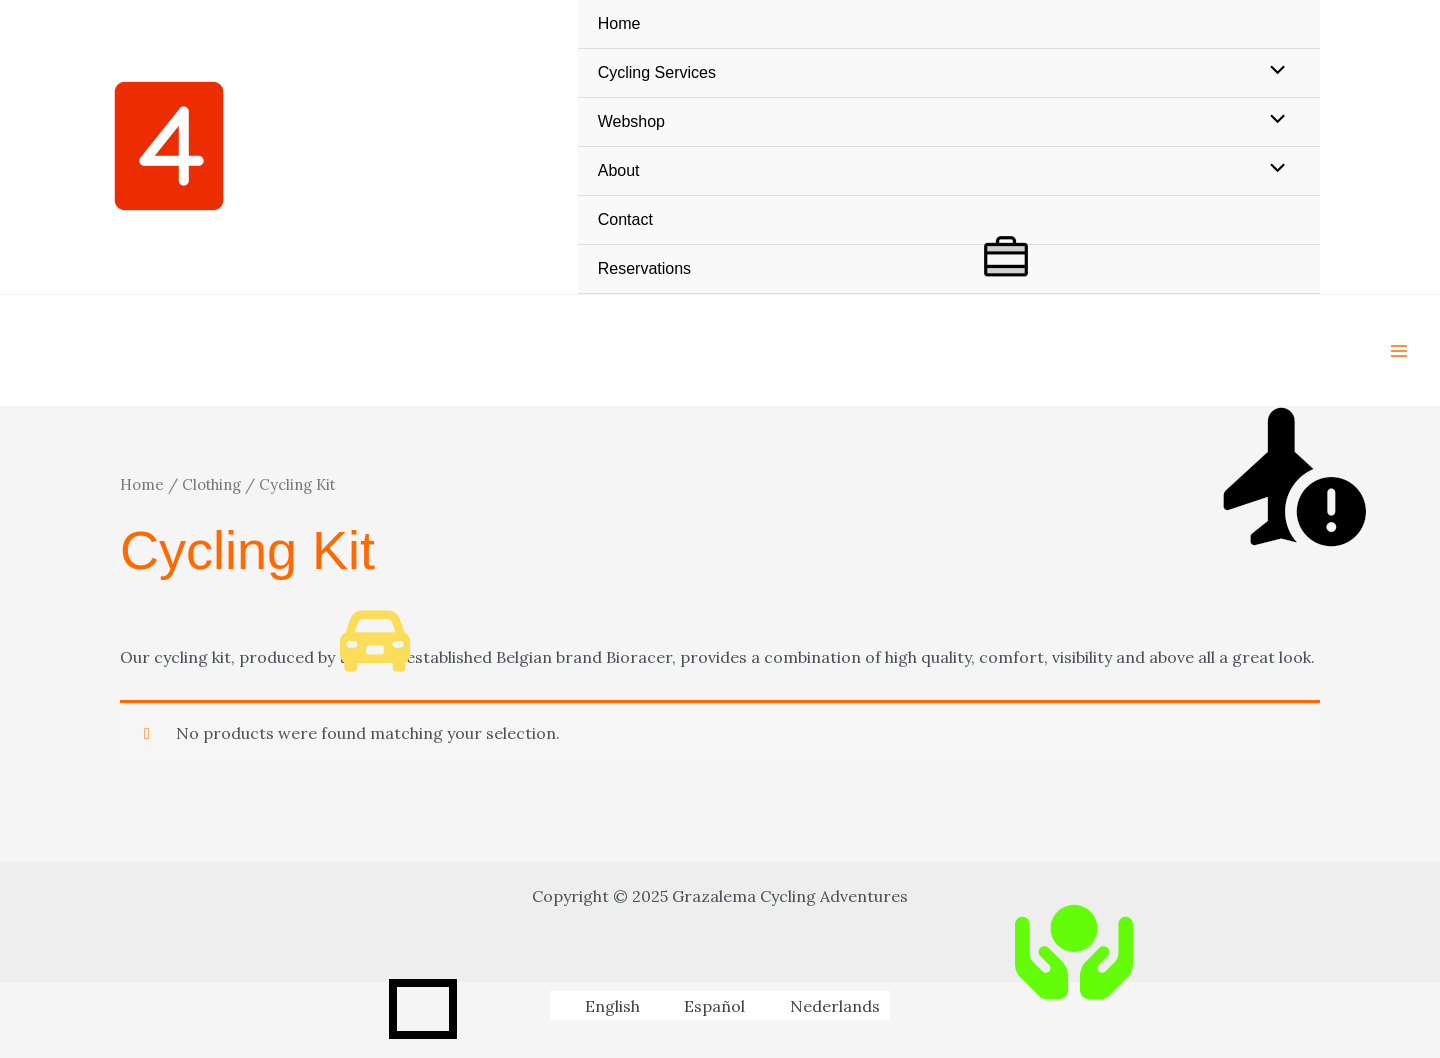 The image size is (1440, 1058). I want to click on access work documents or business tools, so click(1006, 258).